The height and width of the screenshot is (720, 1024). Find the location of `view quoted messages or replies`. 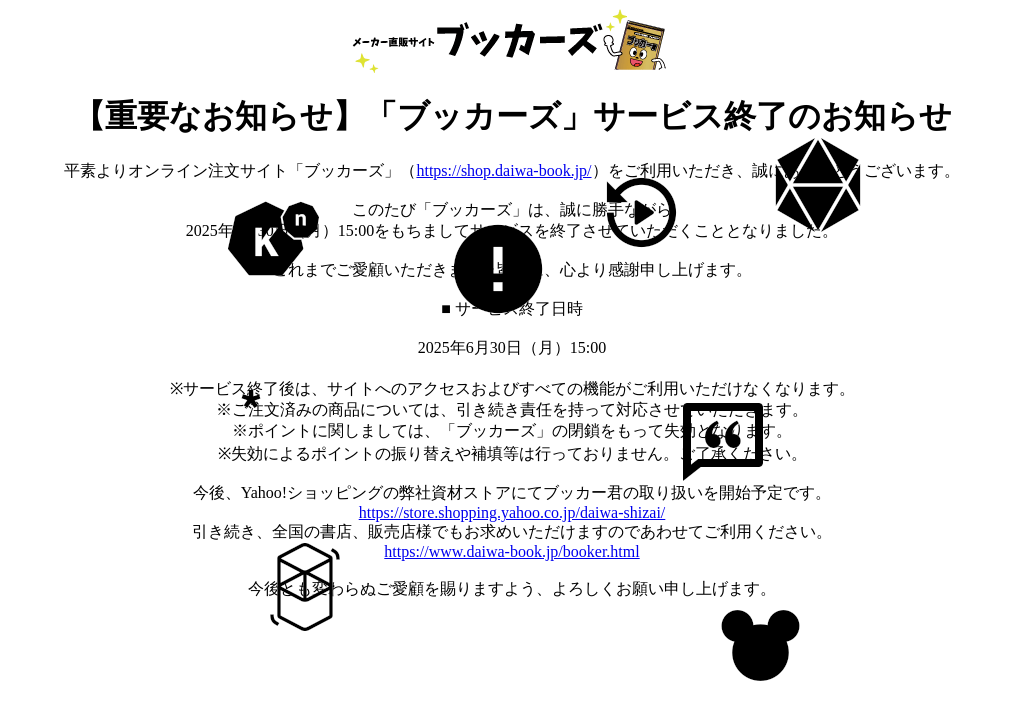

view quoted messages or replies is located at coordinates (723, 439).